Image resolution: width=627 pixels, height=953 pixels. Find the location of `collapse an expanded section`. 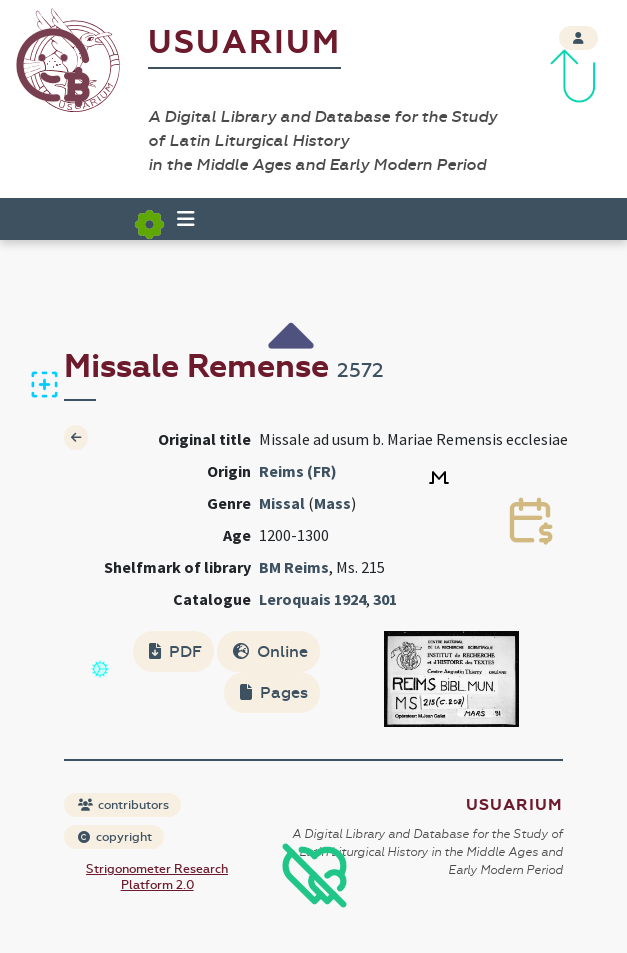

collapse an expanded section is located at coordinates (291, 339).